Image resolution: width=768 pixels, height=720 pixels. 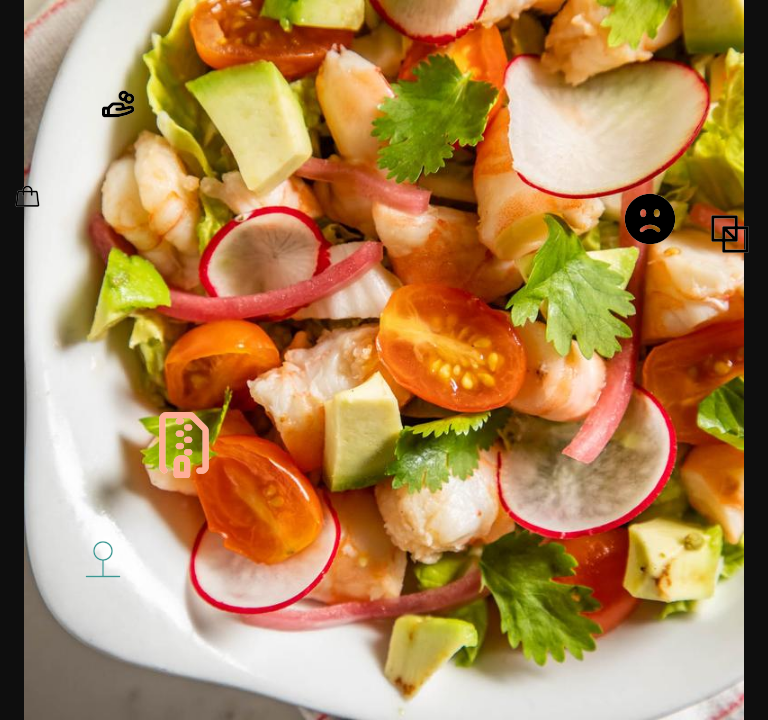 I want to click on view your shopping bag, so click(x=27, y=197).